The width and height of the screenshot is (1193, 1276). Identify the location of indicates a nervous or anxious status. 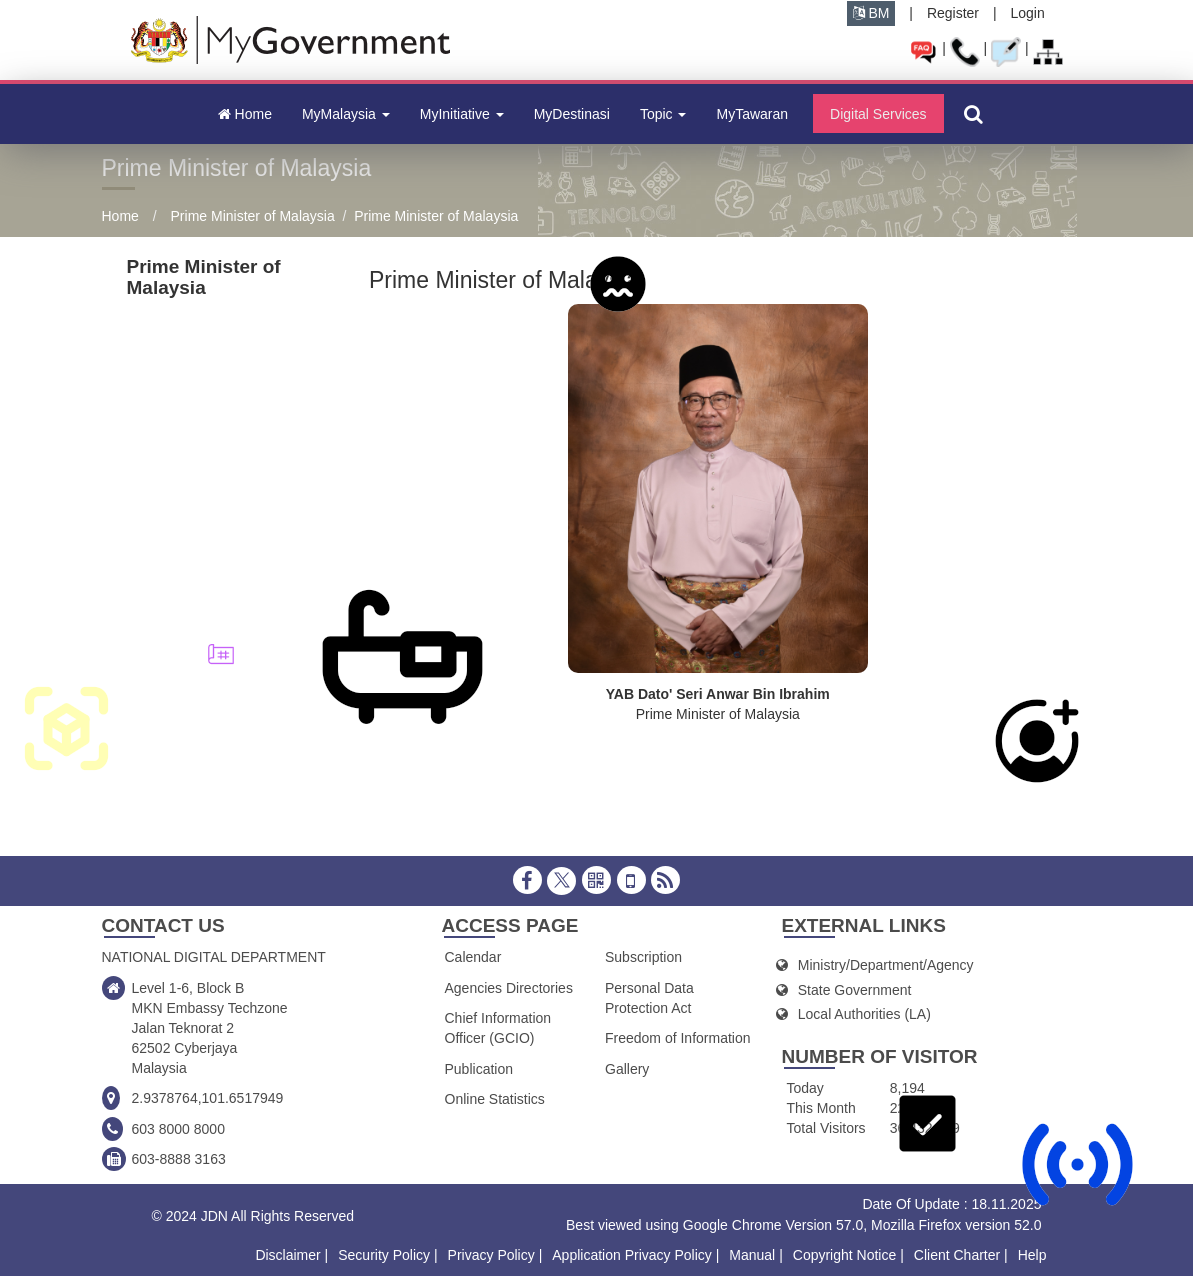
(618, 284).